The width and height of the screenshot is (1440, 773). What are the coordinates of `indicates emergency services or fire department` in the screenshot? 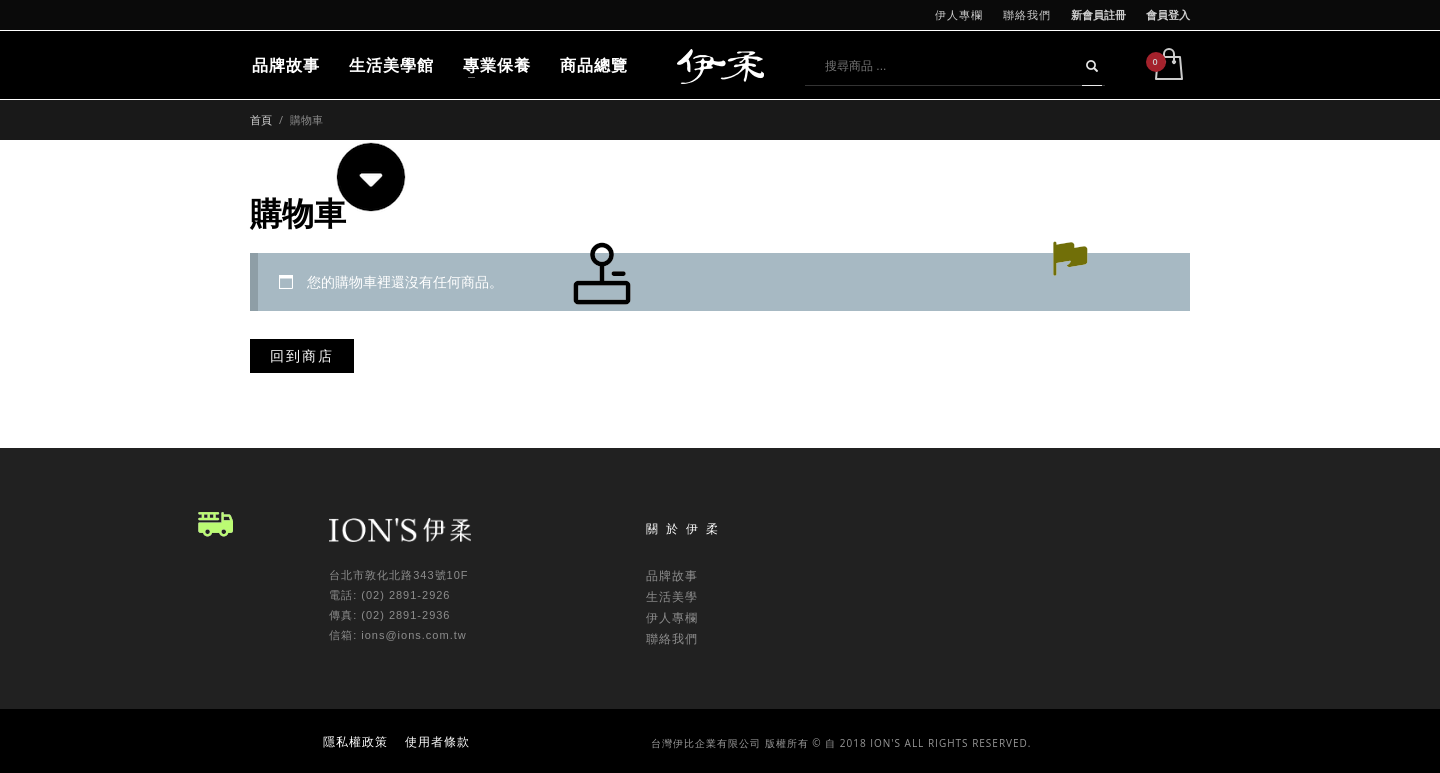 It's located at (214, 522).